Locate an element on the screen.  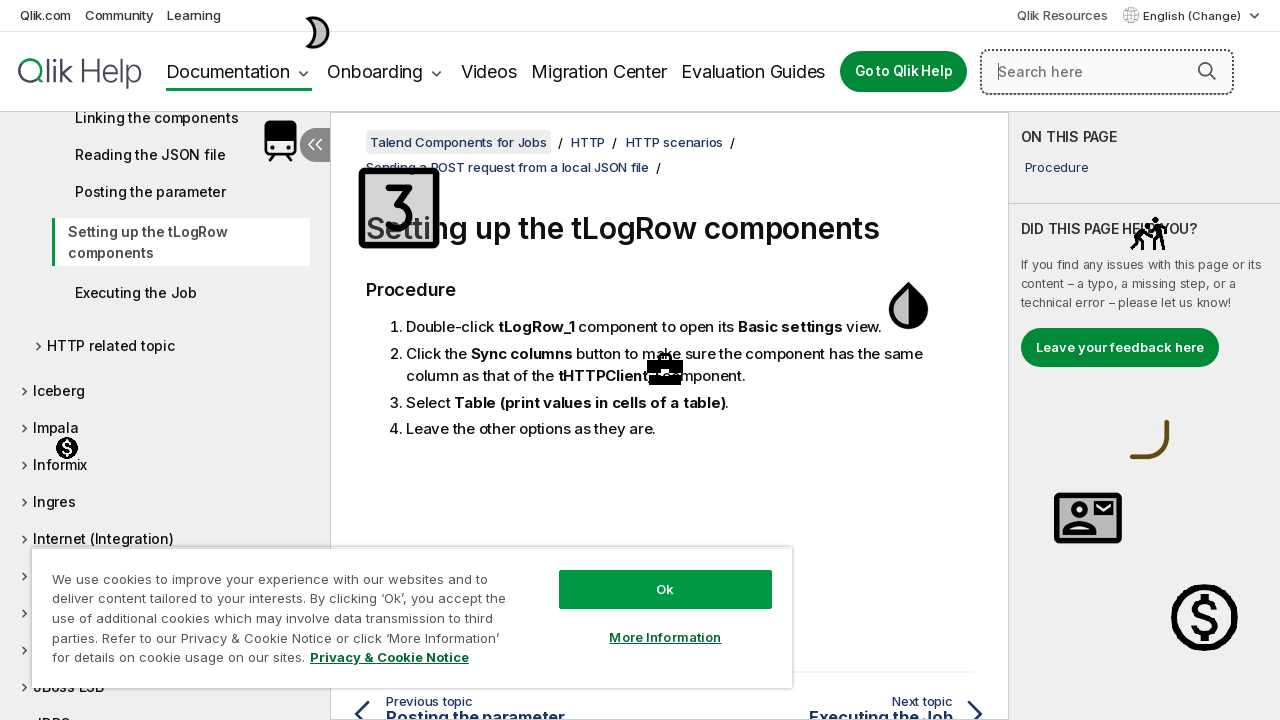
toggle color inversion or dark mode is located at coordinates (908, 305).